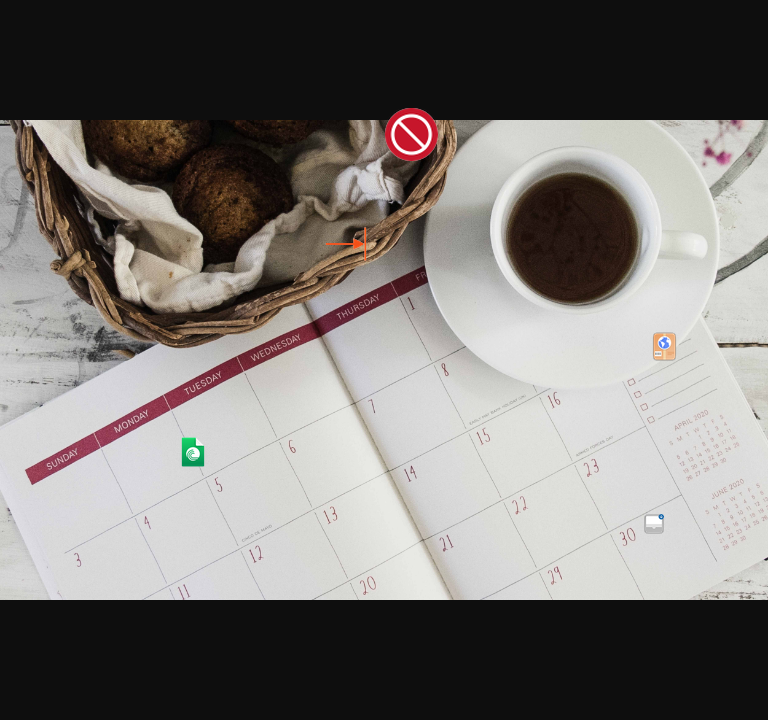 The width and height of the screenshot is (768, 720). I want to click on go to the last item or page, so click(346, 244).